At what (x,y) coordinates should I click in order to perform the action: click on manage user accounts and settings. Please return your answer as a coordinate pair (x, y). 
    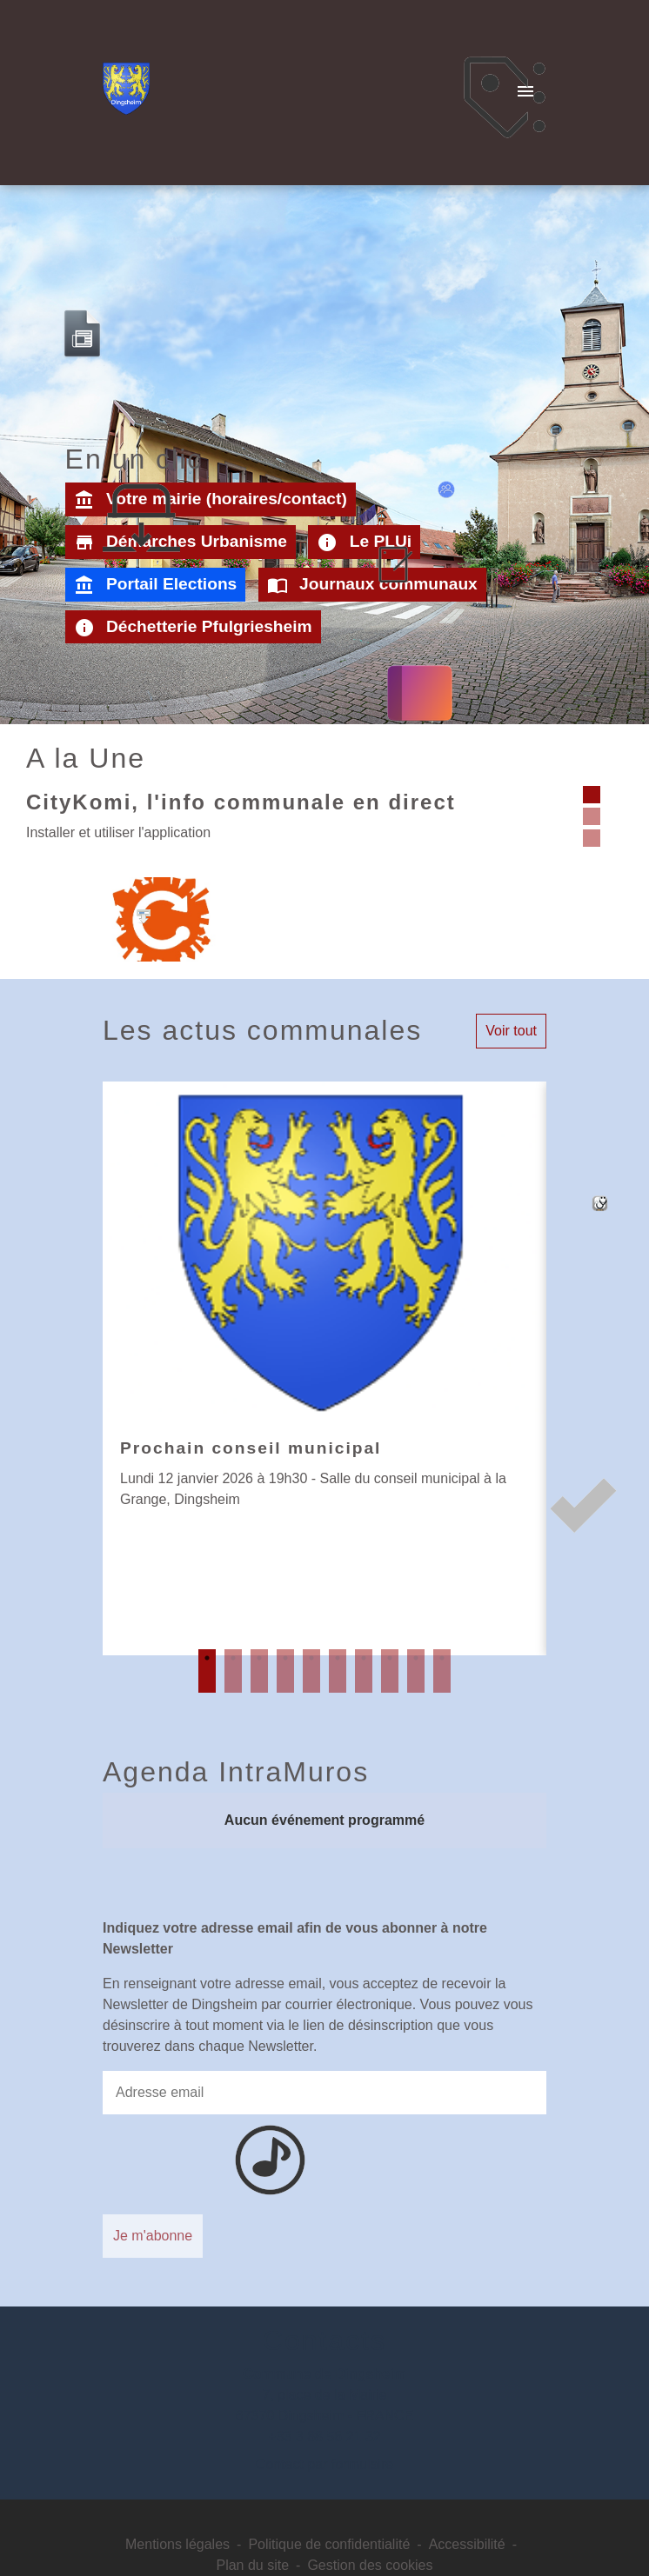
    Looking at the image, I should click on (446, 489).